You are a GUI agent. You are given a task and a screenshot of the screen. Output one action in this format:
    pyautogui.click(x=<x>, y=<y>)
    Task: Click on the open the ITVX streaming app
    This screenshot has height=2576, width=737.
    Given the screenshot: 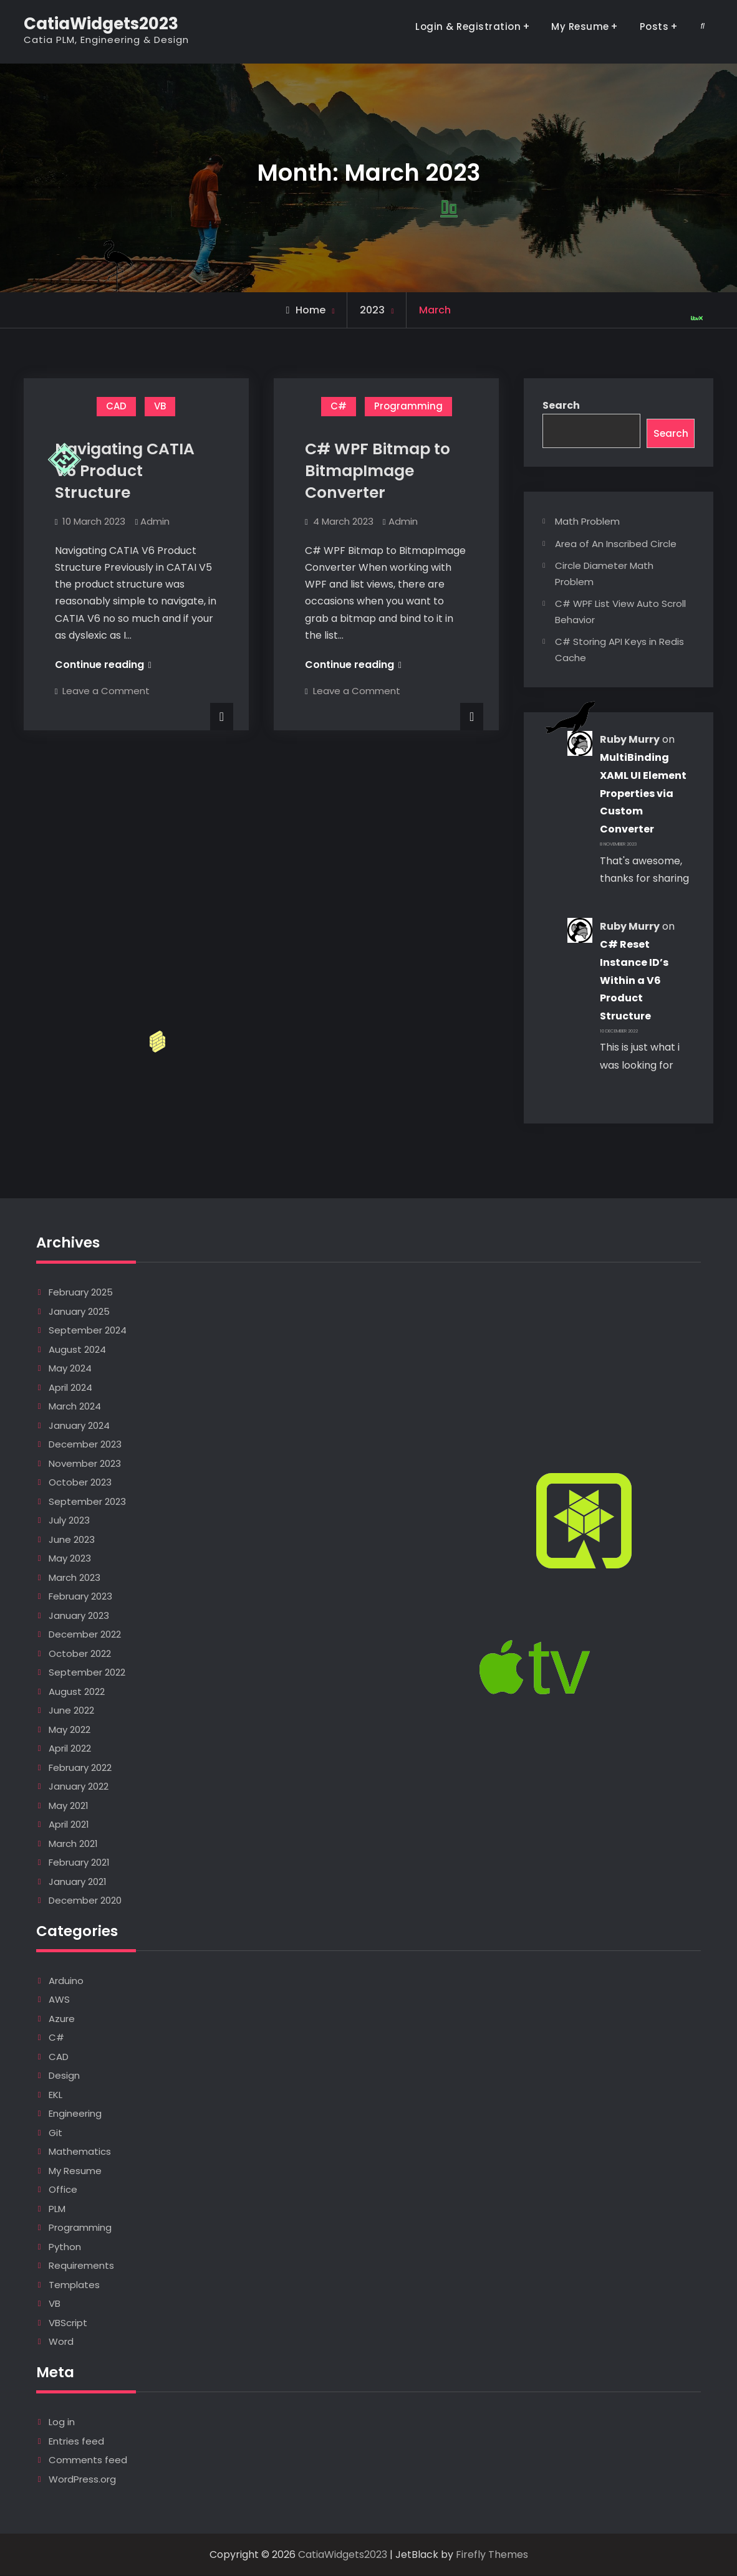 What is the action you would take?
    pyautogui.click(x=696, y=318)
    